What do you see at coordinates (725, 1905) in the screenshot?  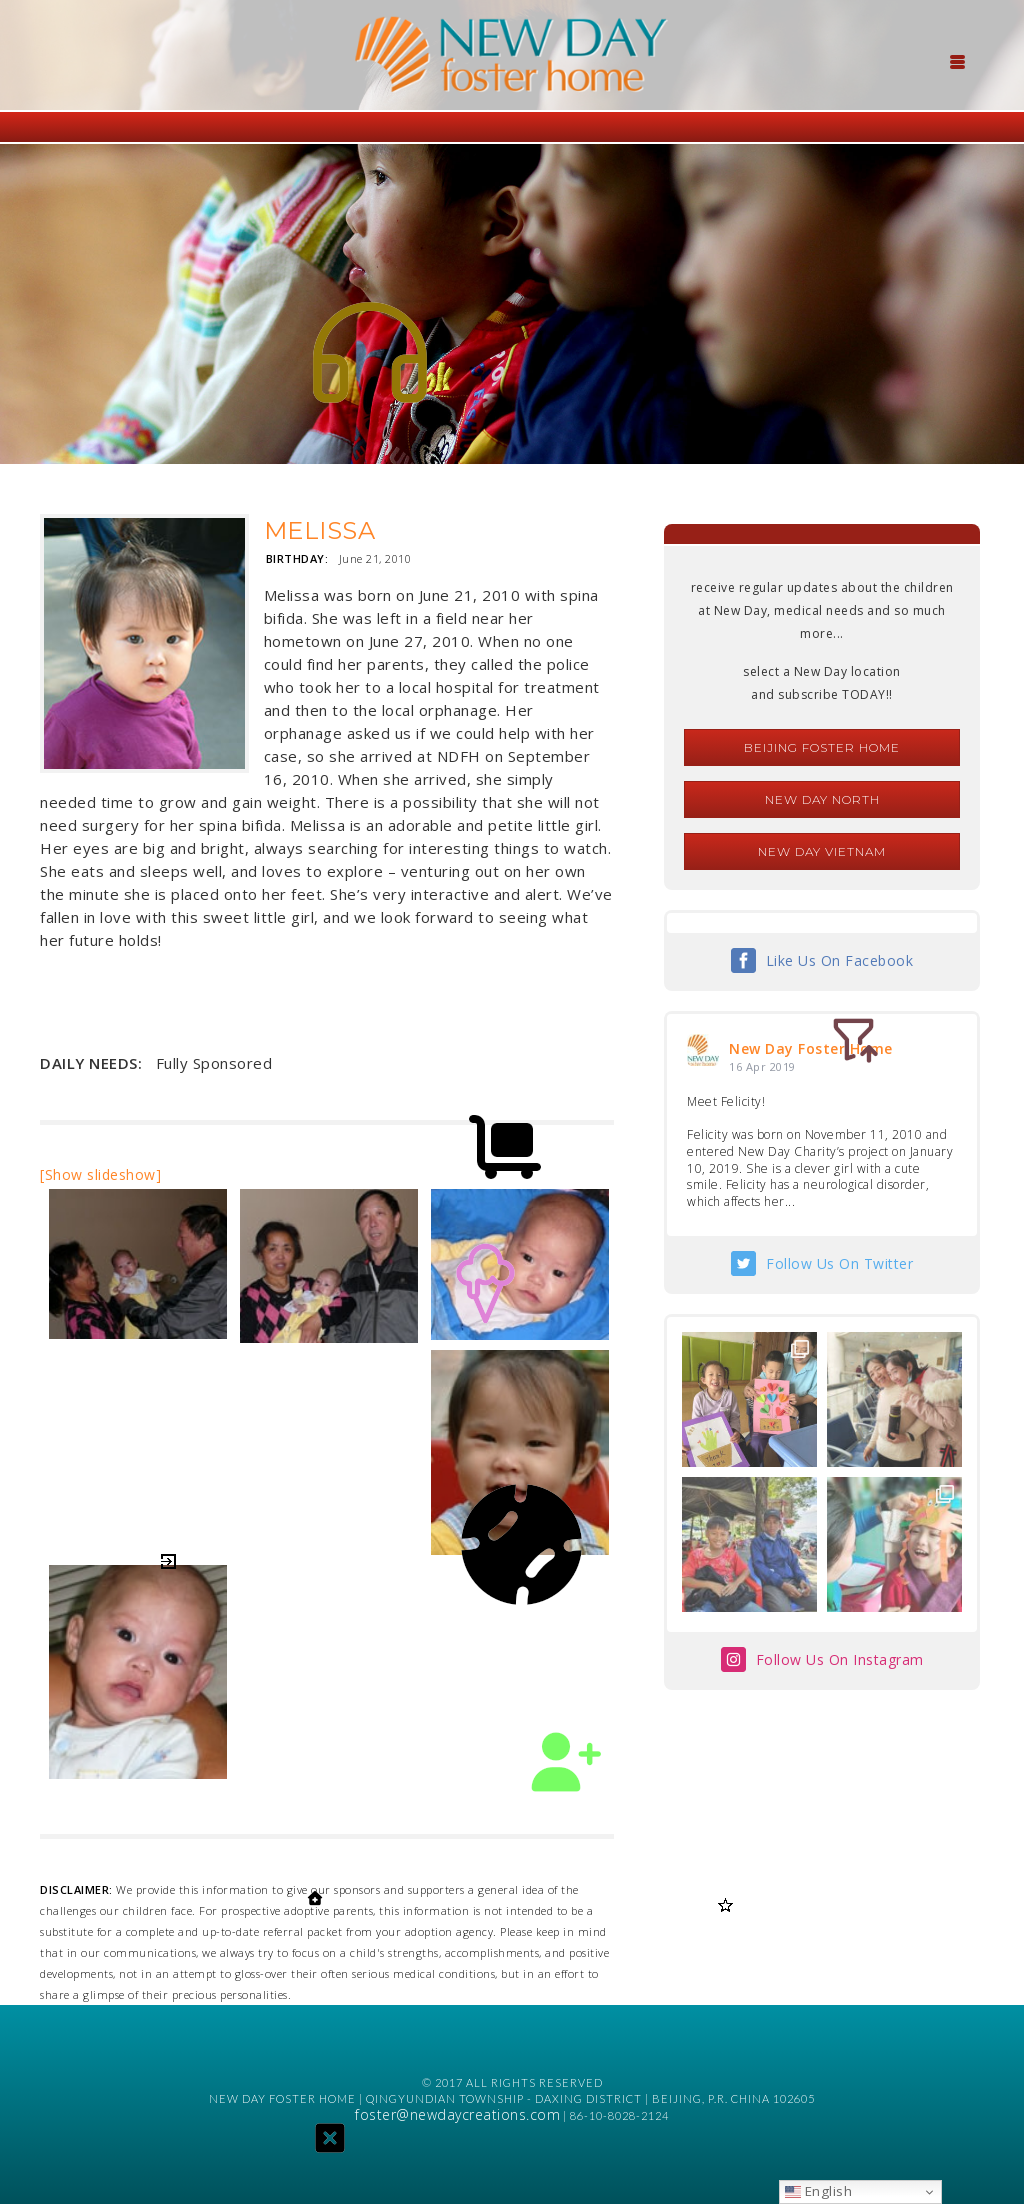 I see `add item to favorites` at bounding box center [725, 1905].